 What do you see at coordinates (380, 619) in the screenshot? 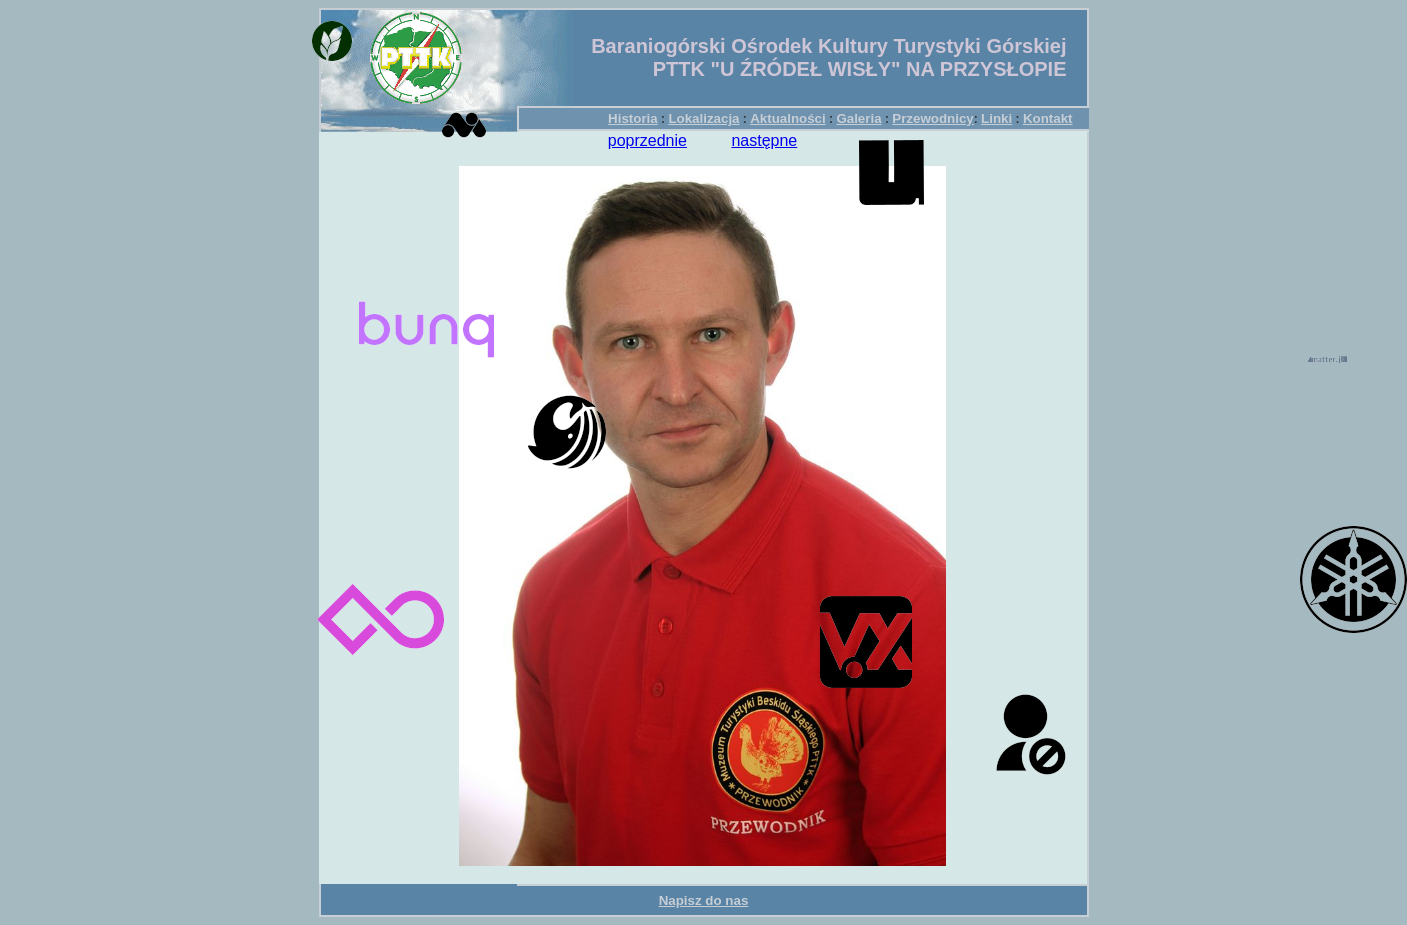
I see `open the Showpad app` at bounding box center [380, 619].